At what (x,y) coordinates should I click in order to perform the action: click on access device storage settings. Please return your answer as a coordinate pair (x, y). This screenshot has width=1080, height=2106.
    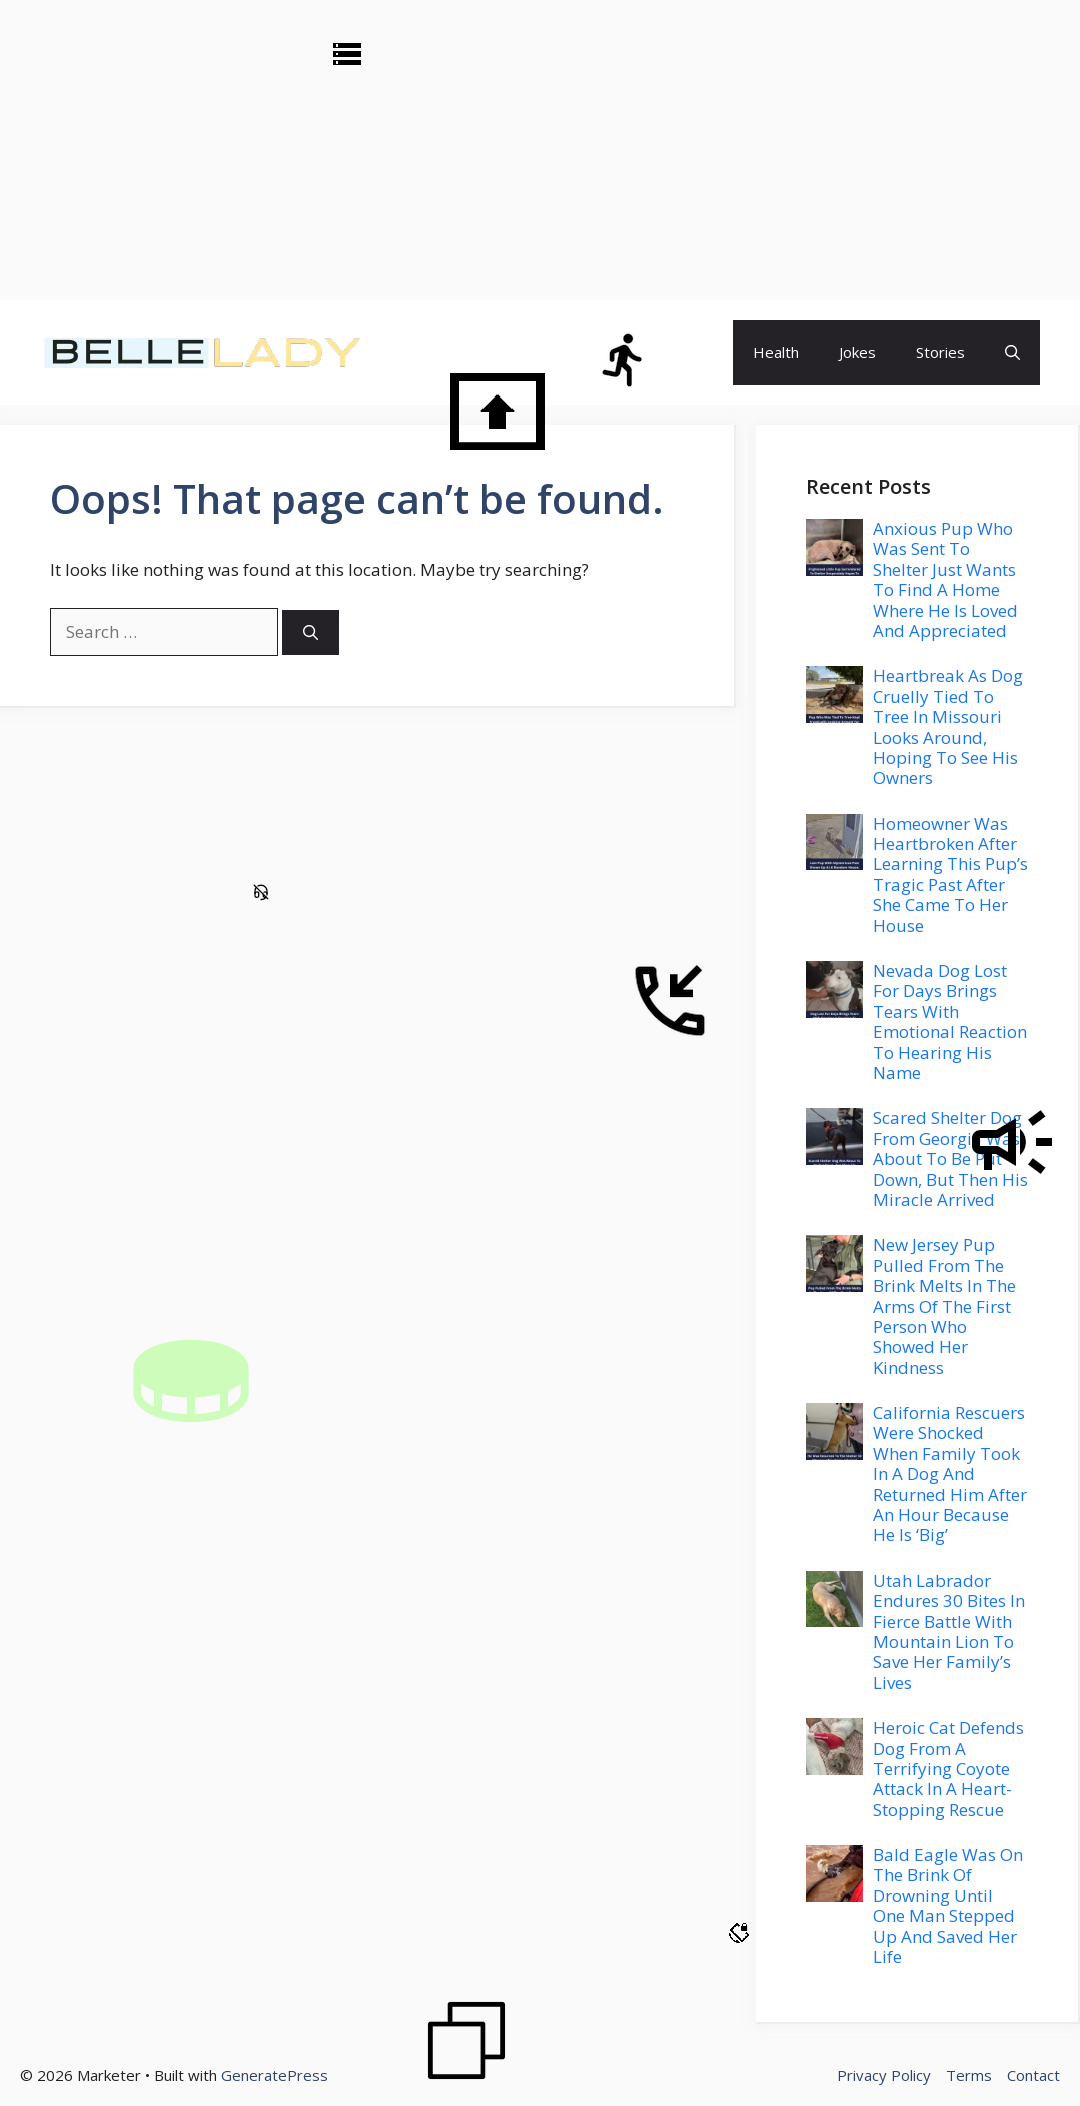
    Looking at the image, I should click on (347, 54).